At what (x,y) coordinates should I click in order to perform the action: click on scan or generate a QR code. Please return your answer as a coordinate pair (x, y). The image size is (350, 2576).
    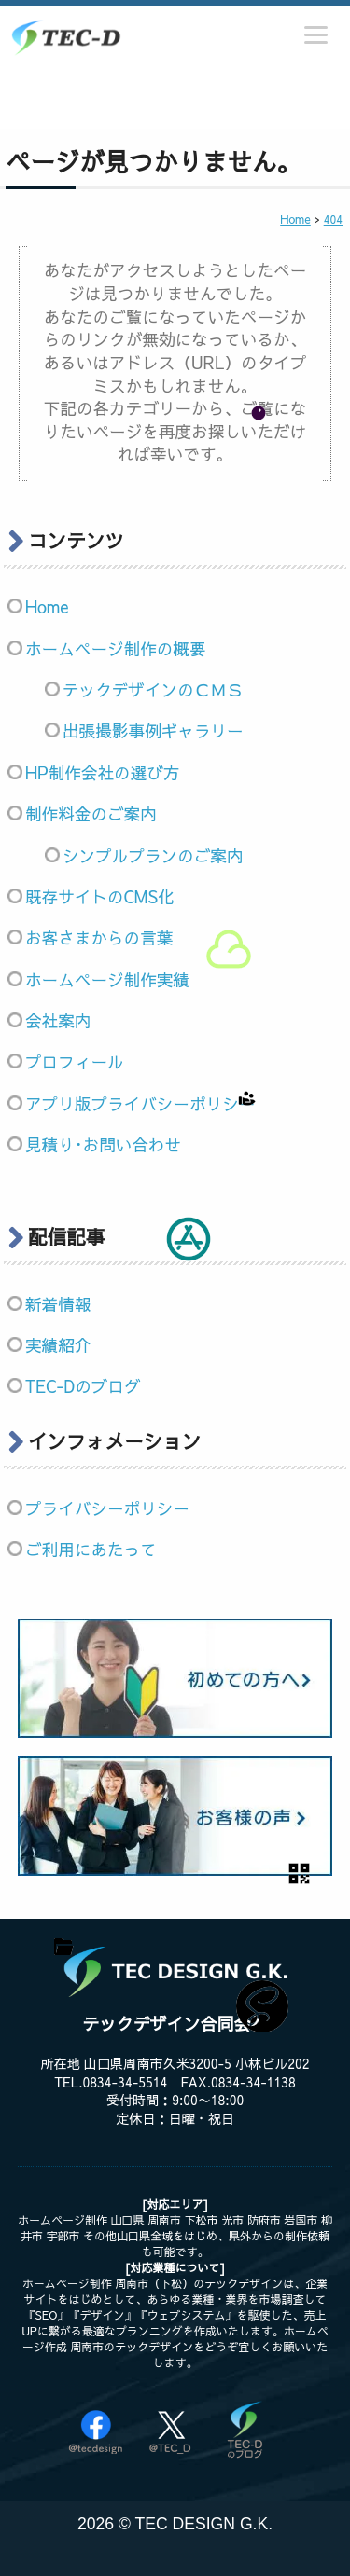
    Looking at the image, I should click on (299, 1873).